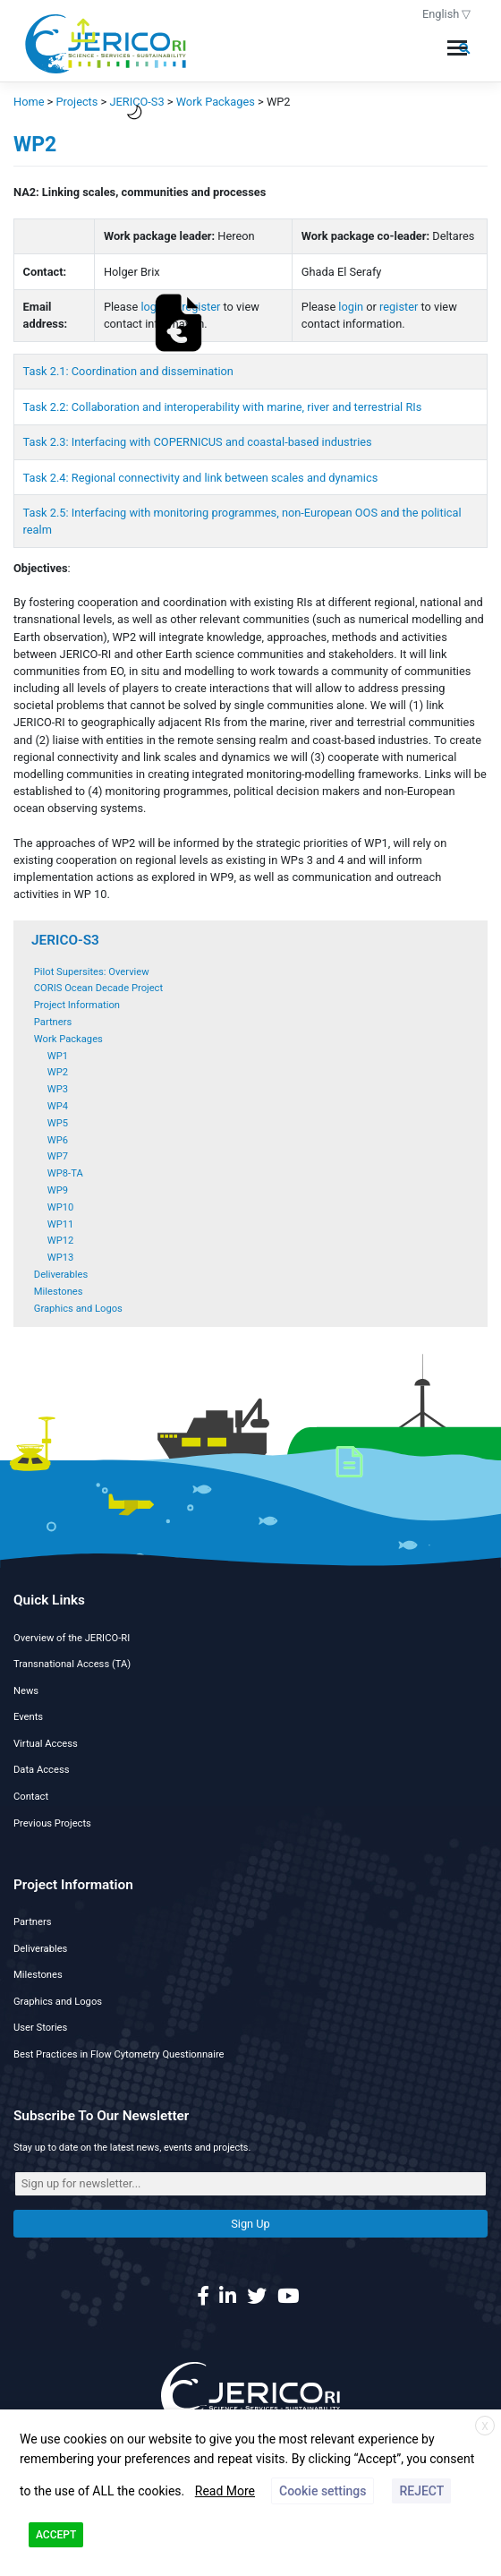 This screenshot has height=2576, width=501. What do you see at coordinates (134, 112) in the screenshot?
I see `switch to dark mode` at bounding box center [134, 112].